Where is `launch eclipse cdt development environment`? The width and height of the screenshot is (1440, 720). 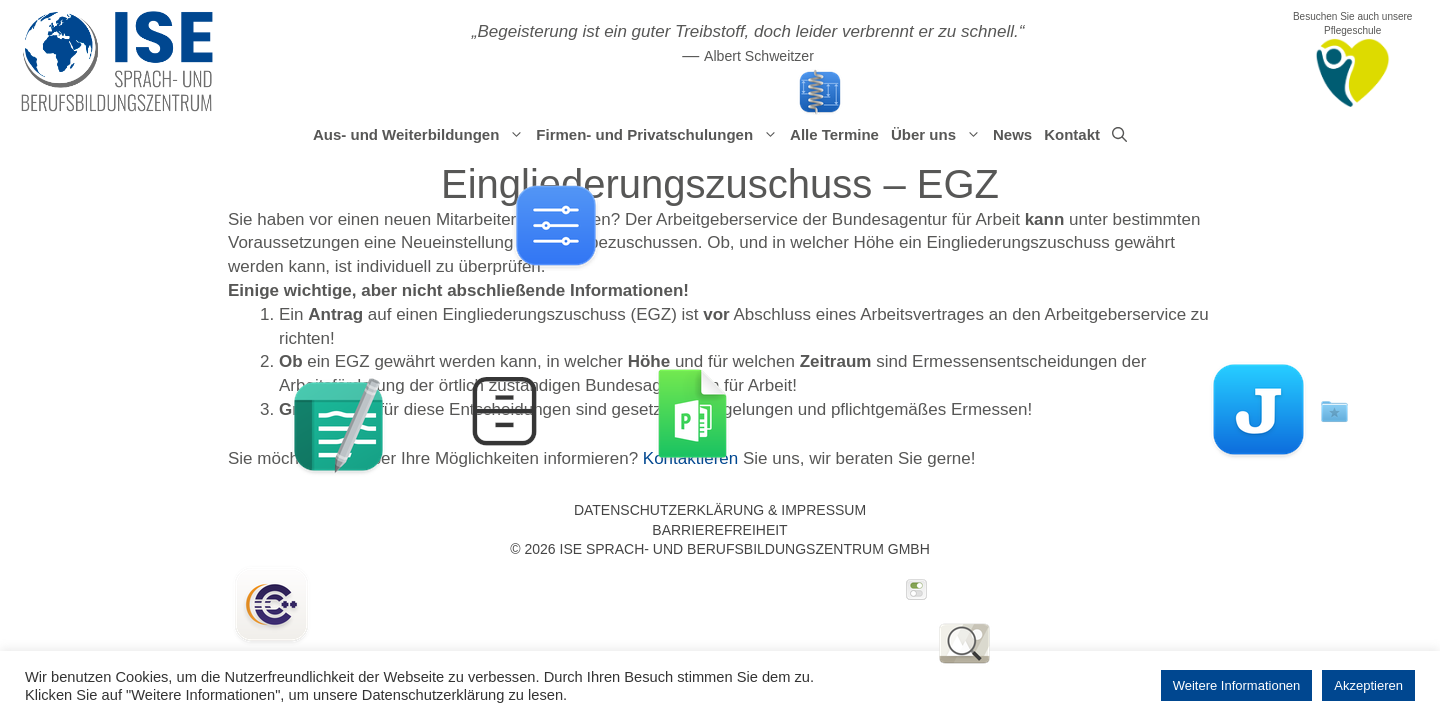
launch eclipse cdt development environment is located at coordinates (271, 604).